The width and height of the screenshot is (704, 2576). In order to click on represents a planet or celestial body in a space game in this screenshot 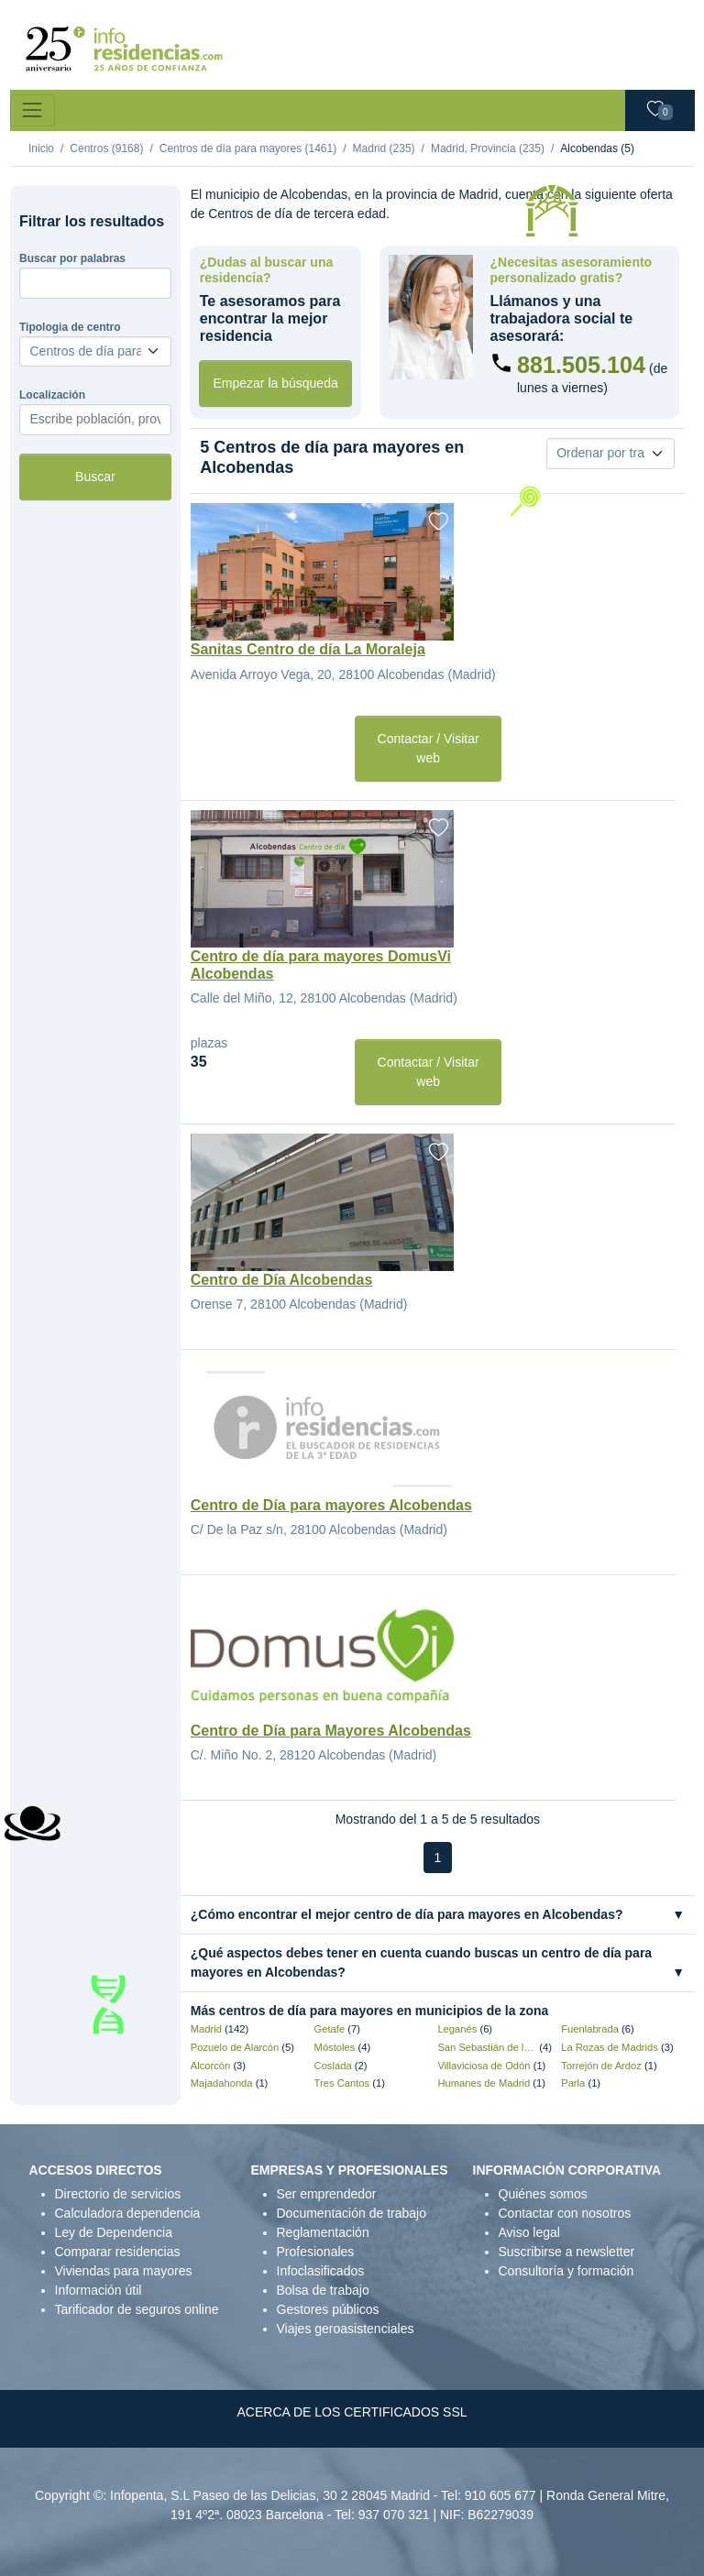, I will do `click(32, 1825)`.